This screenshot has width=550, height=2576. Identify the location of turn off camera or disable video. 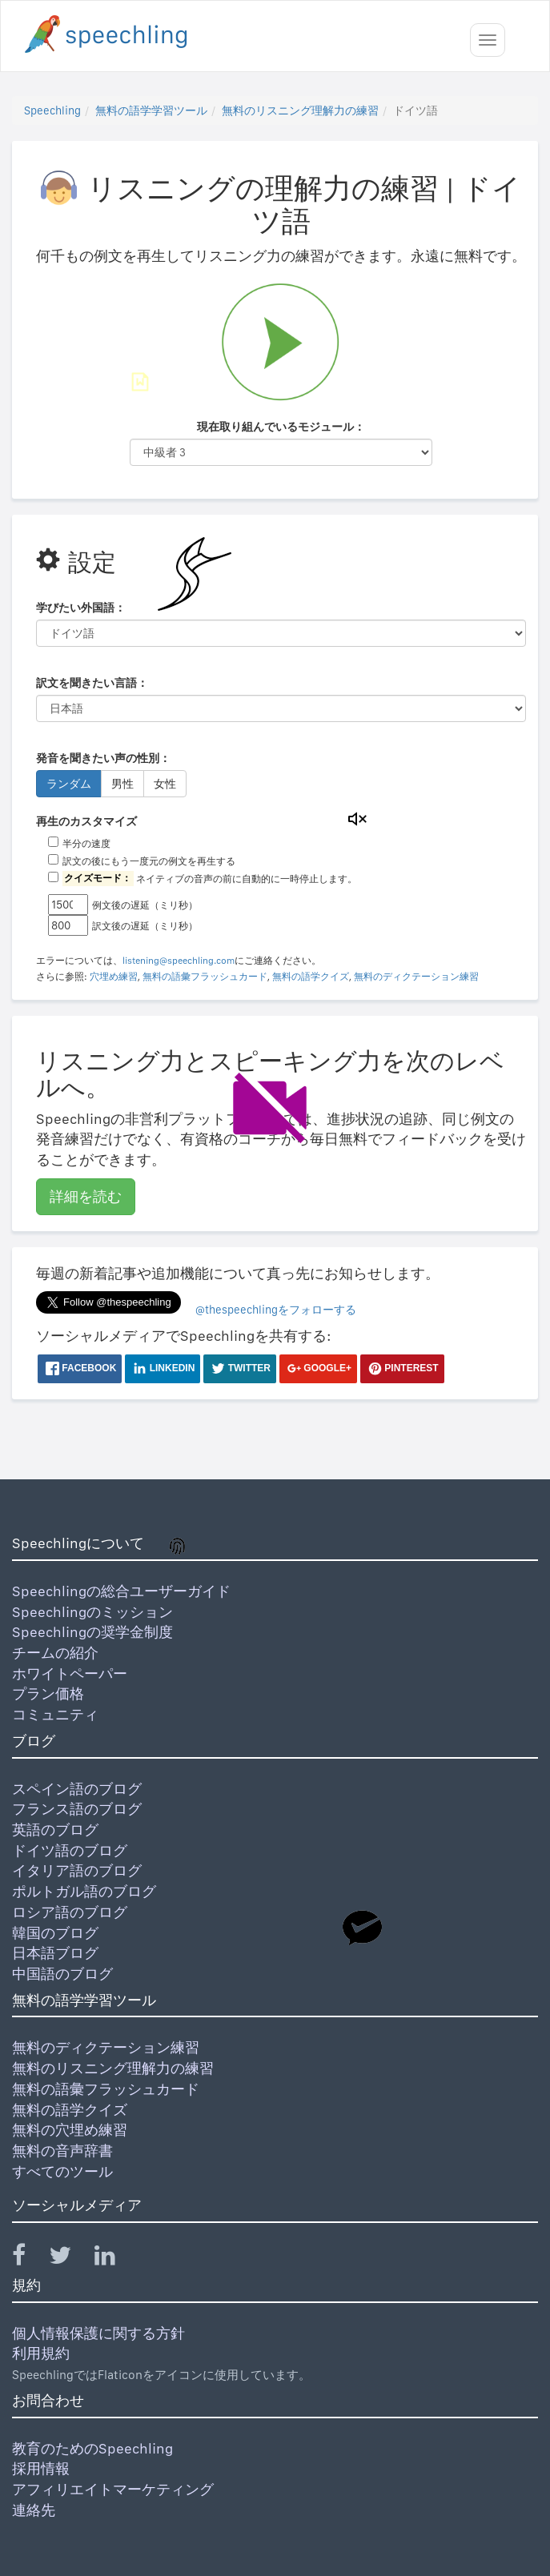
(270, 1108).